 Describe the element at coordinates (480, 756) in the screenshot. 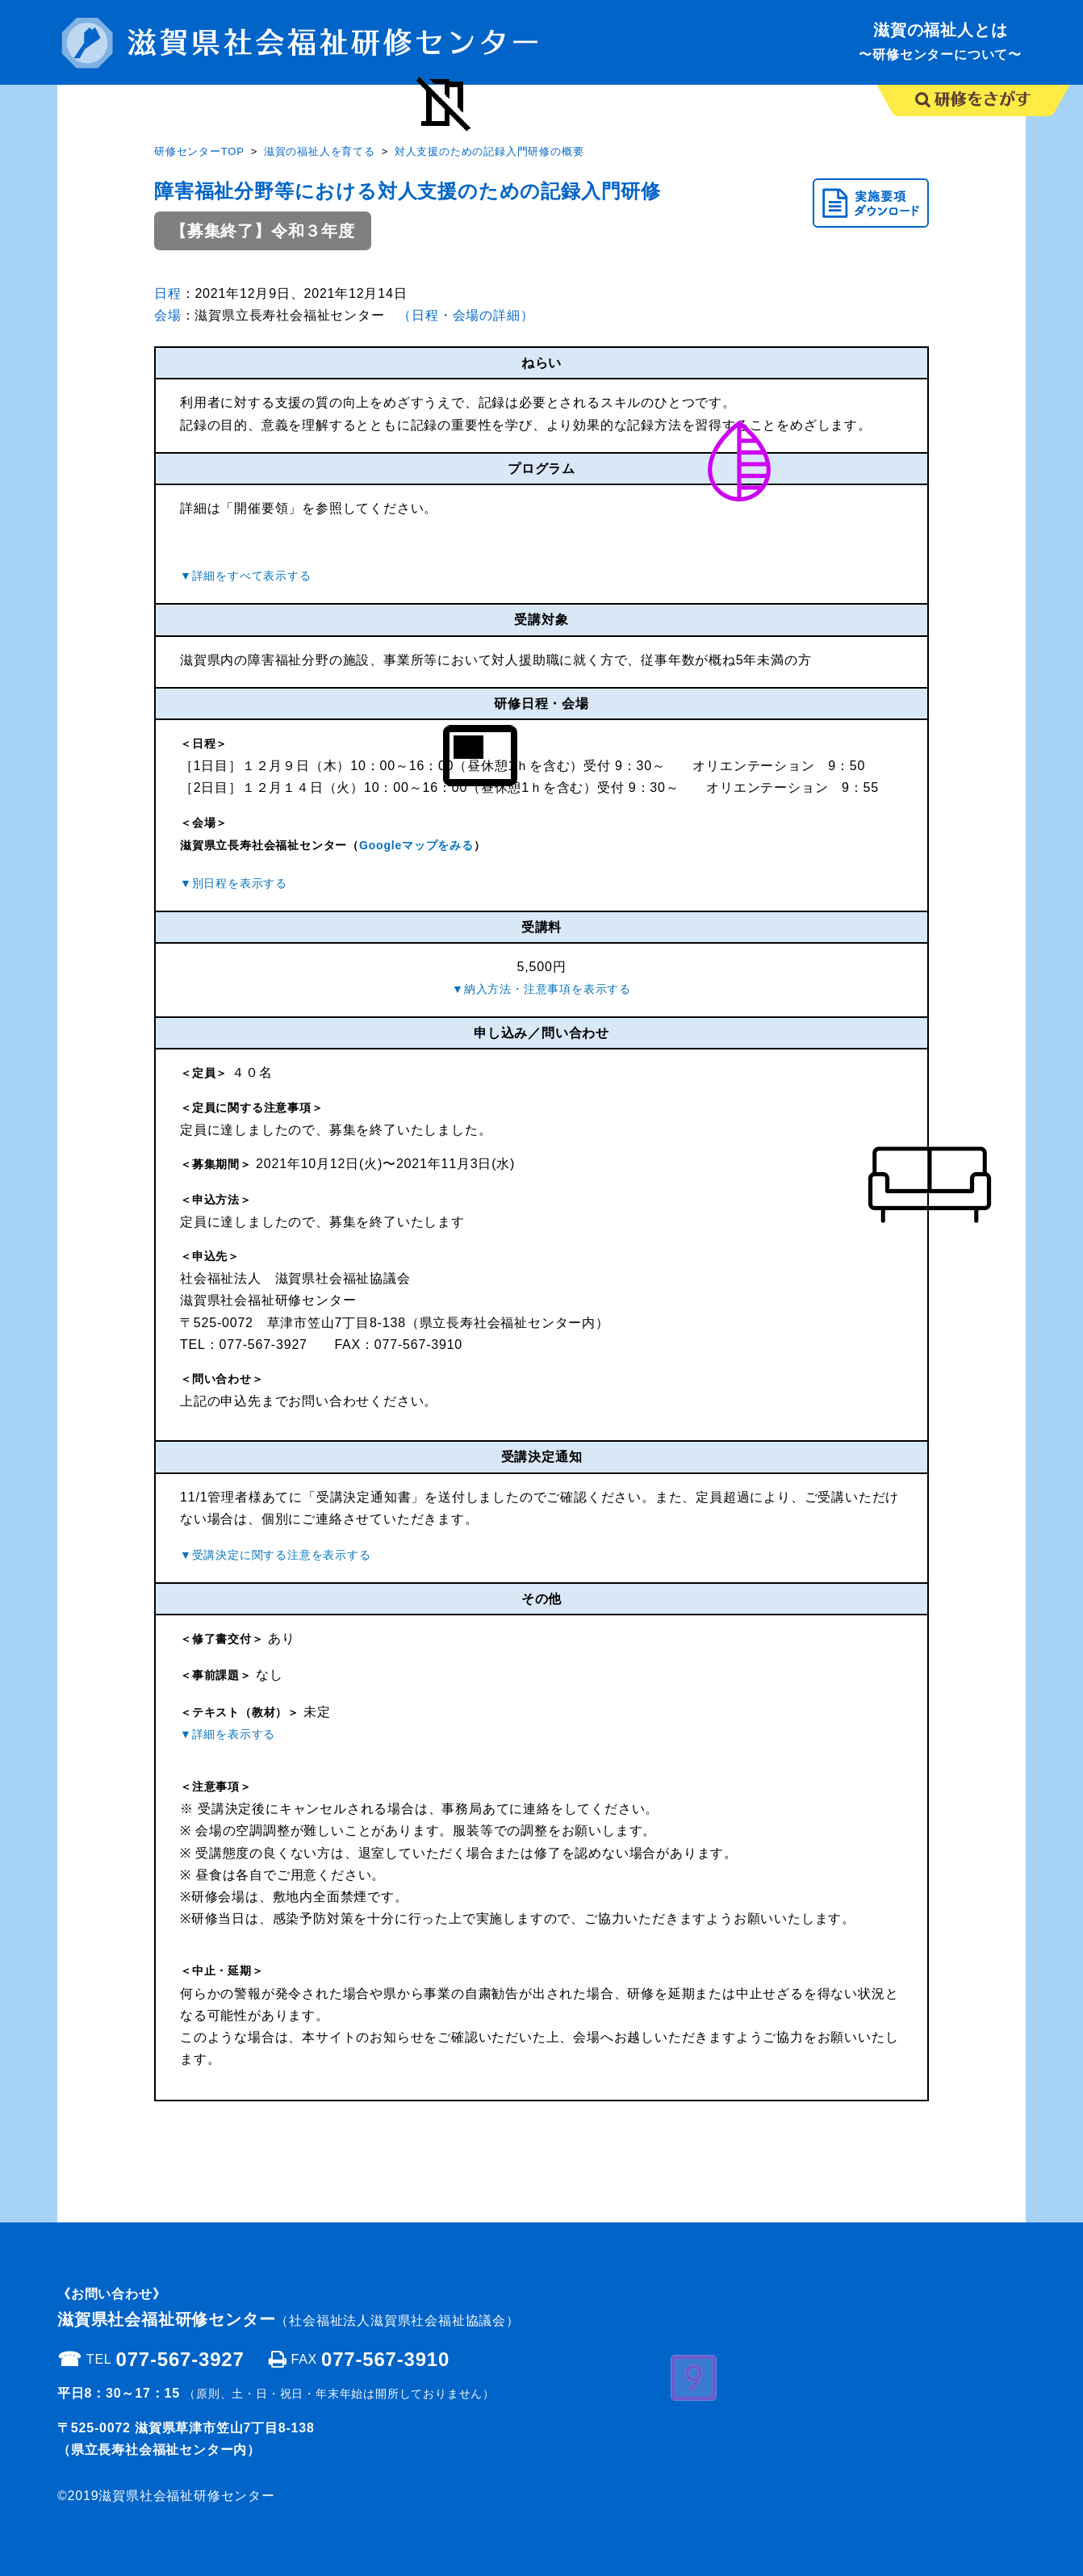

I see `view featured or highlighted video content` at that location.